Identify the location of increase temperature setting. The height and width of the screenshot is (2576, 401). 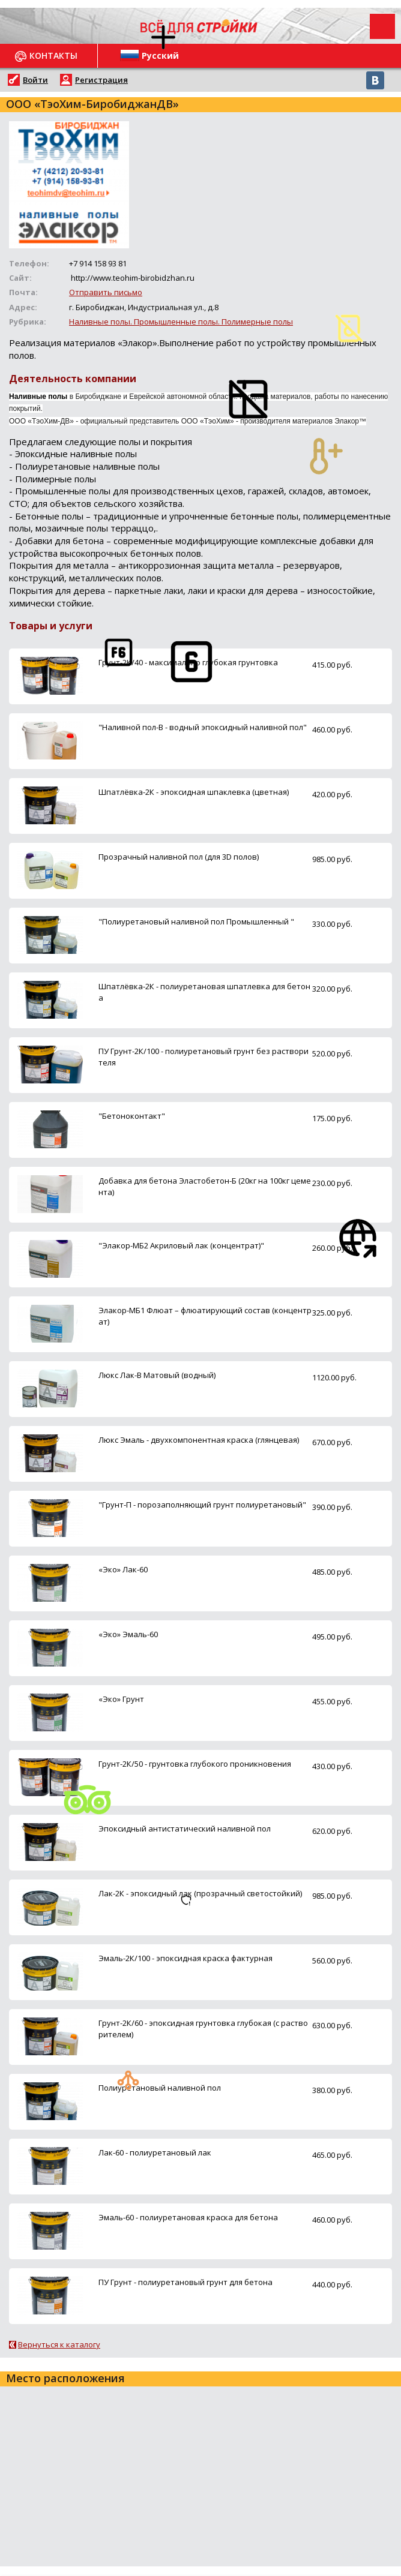
(322, 456).